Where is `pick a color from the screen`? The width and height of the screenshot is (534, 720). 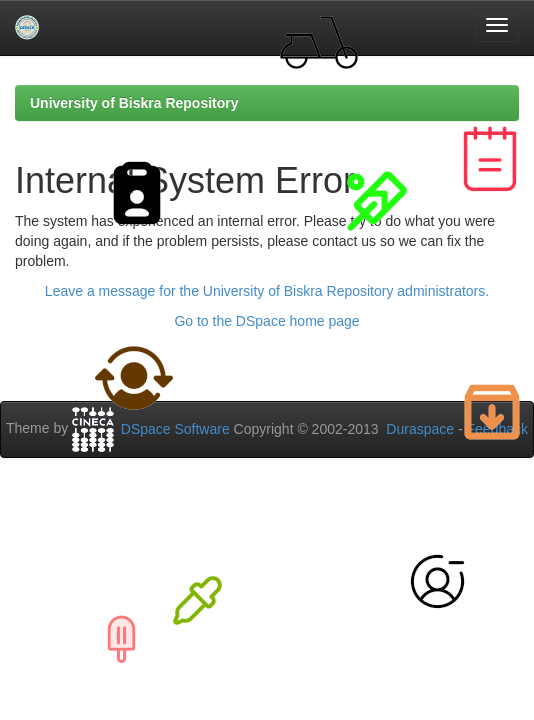 pick a color from the screen is located at coordinates (197, 600).